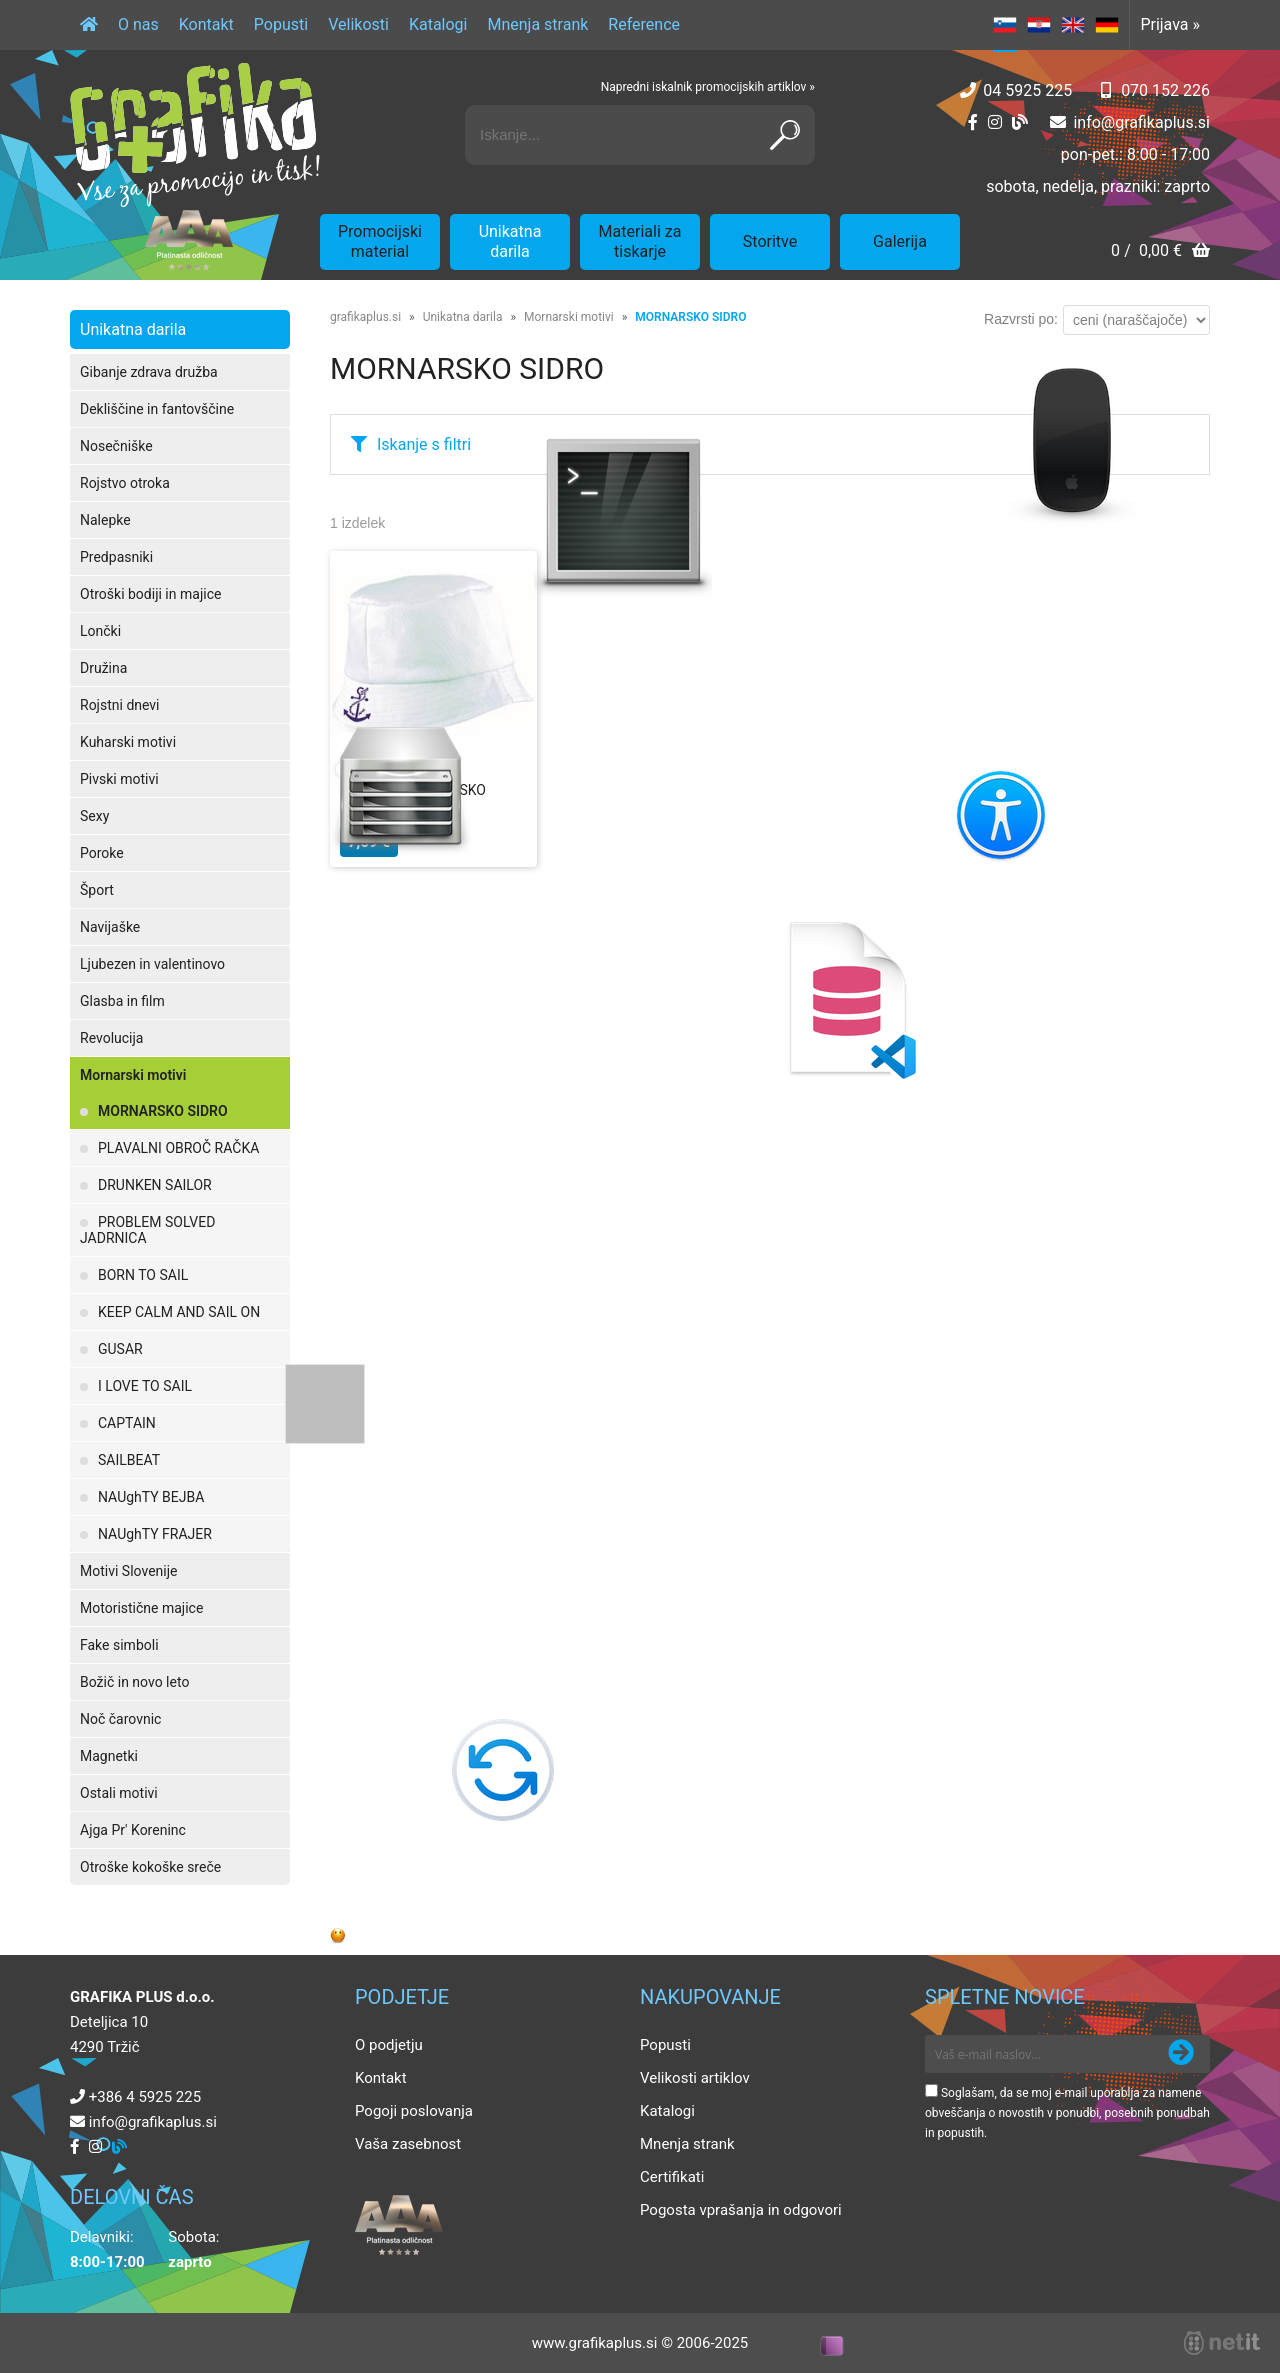  Describe the element at coordinates (400, 786) in the screenshot. I see `access multi-disk storage device` at that location.